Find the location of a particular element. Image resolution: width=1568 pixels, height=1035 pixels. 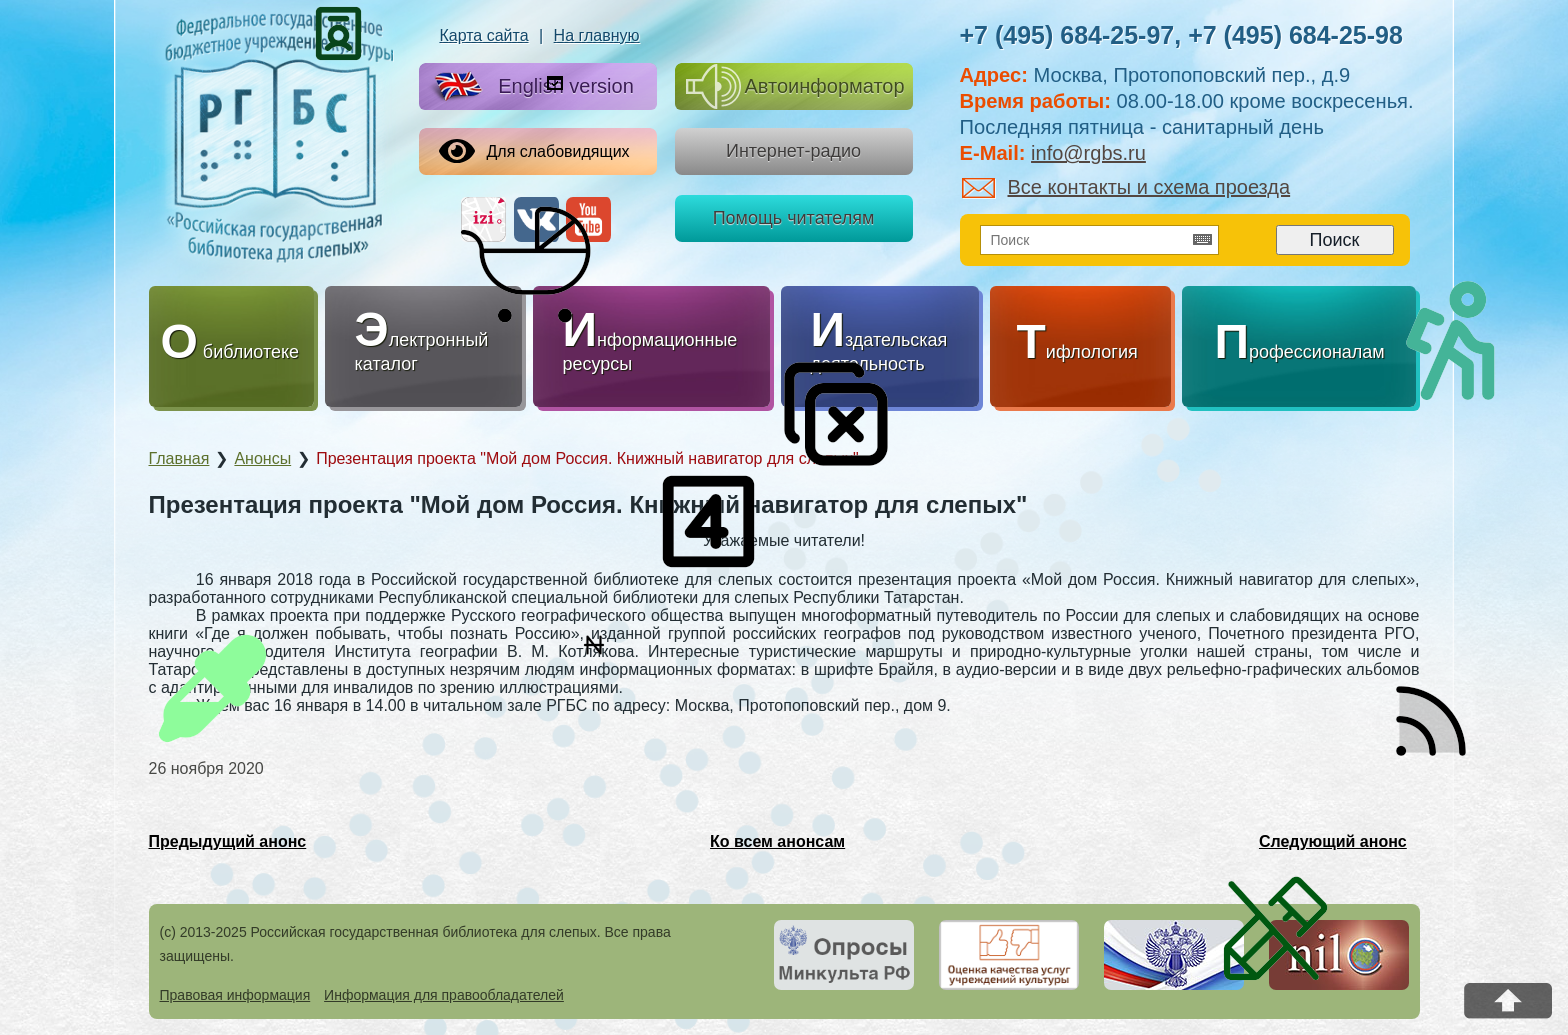

select or navigate to item number four is located at coordinates (708, 521).